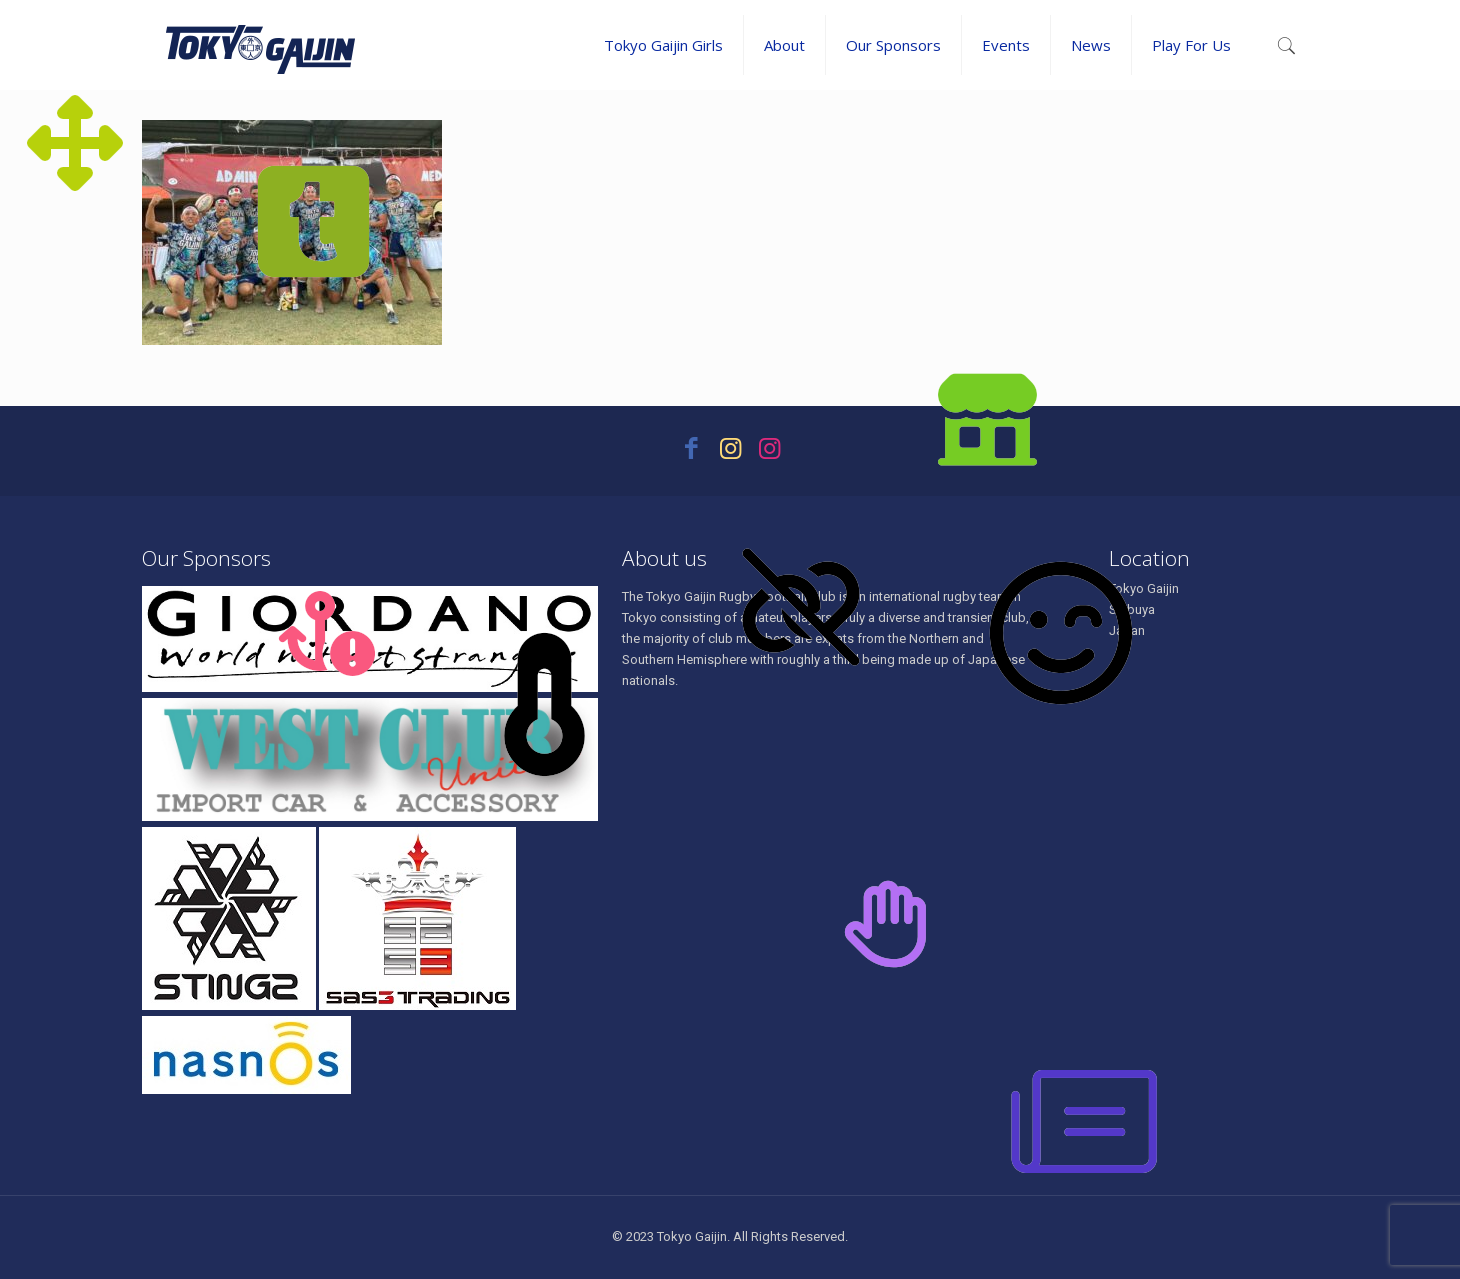  What do you see at coordinates (987, 419) in the screenshot?
I see `view store or shop location` at bounding box center [987, 419].